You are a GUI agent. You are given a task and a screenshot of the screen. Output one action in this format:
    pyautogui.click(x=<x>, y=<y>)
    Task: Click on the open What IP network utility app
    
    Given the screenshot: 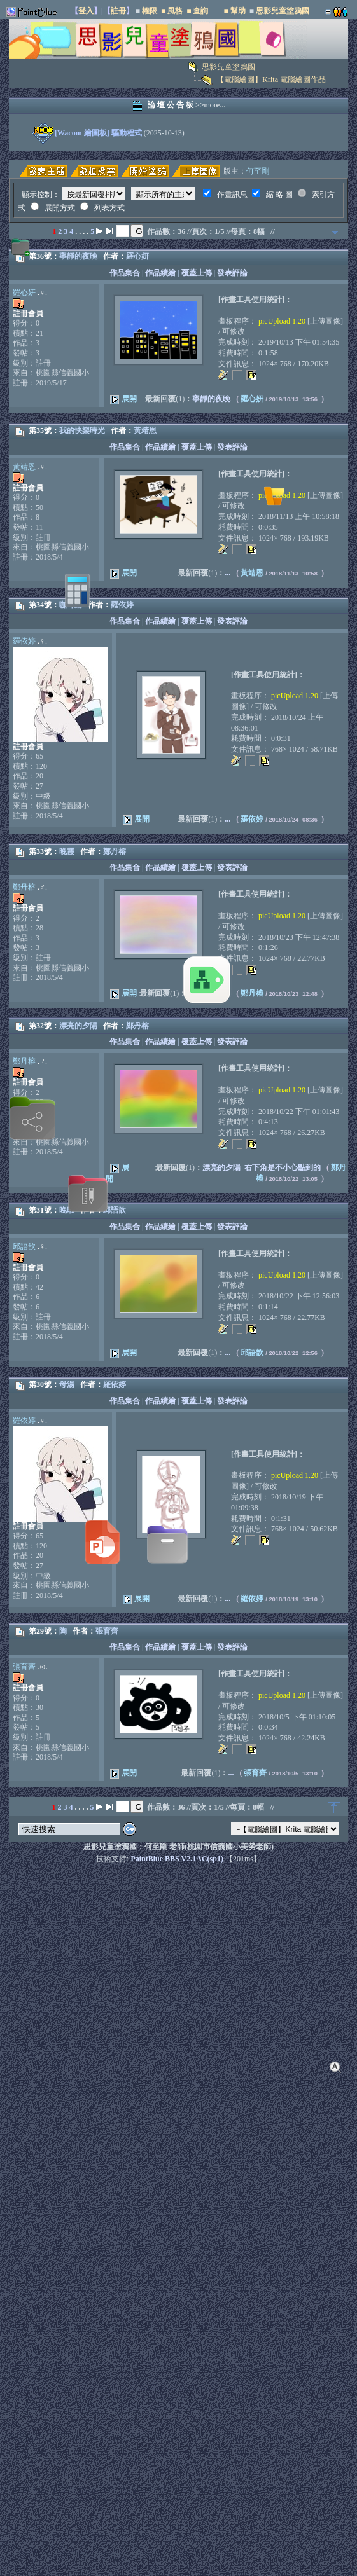 What is the action you would take?
    pyautogui.click(x=207, y=980)
    